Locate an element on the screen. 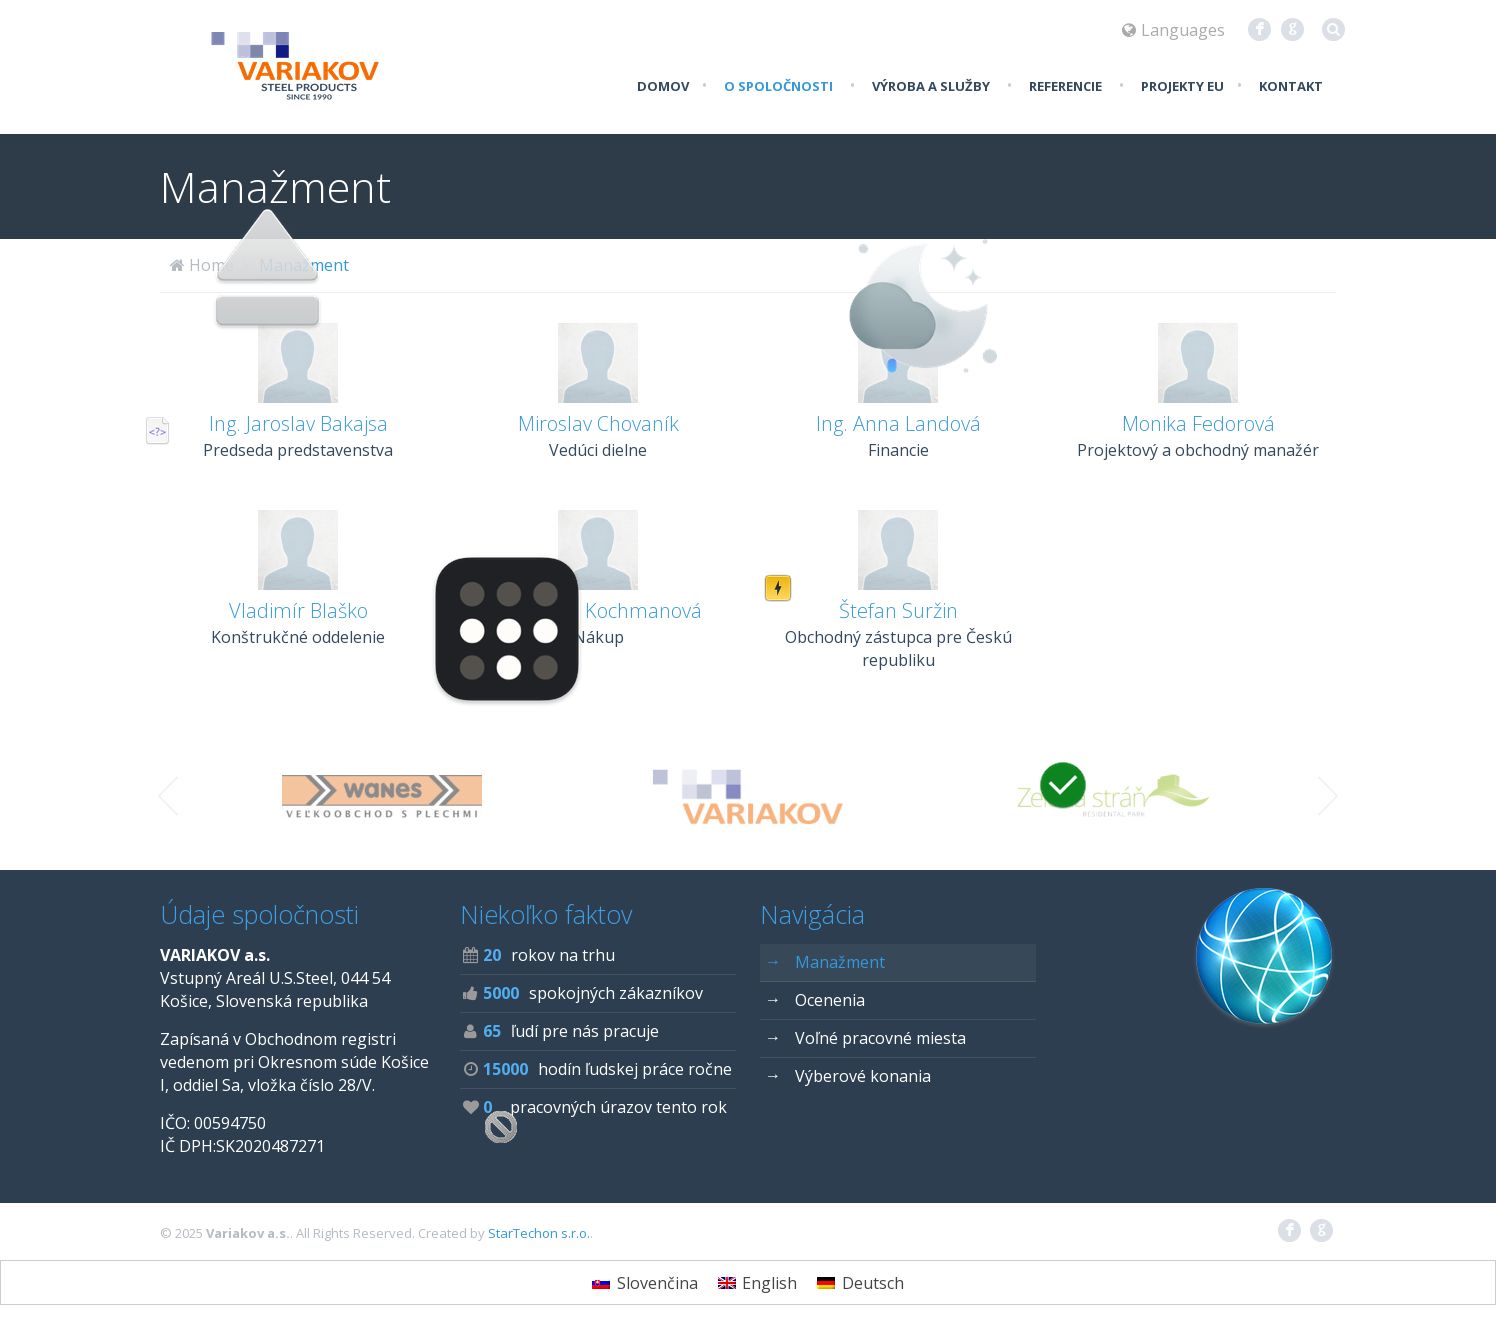  open Tailscale VPN settings is located at coordinates (507, 629).